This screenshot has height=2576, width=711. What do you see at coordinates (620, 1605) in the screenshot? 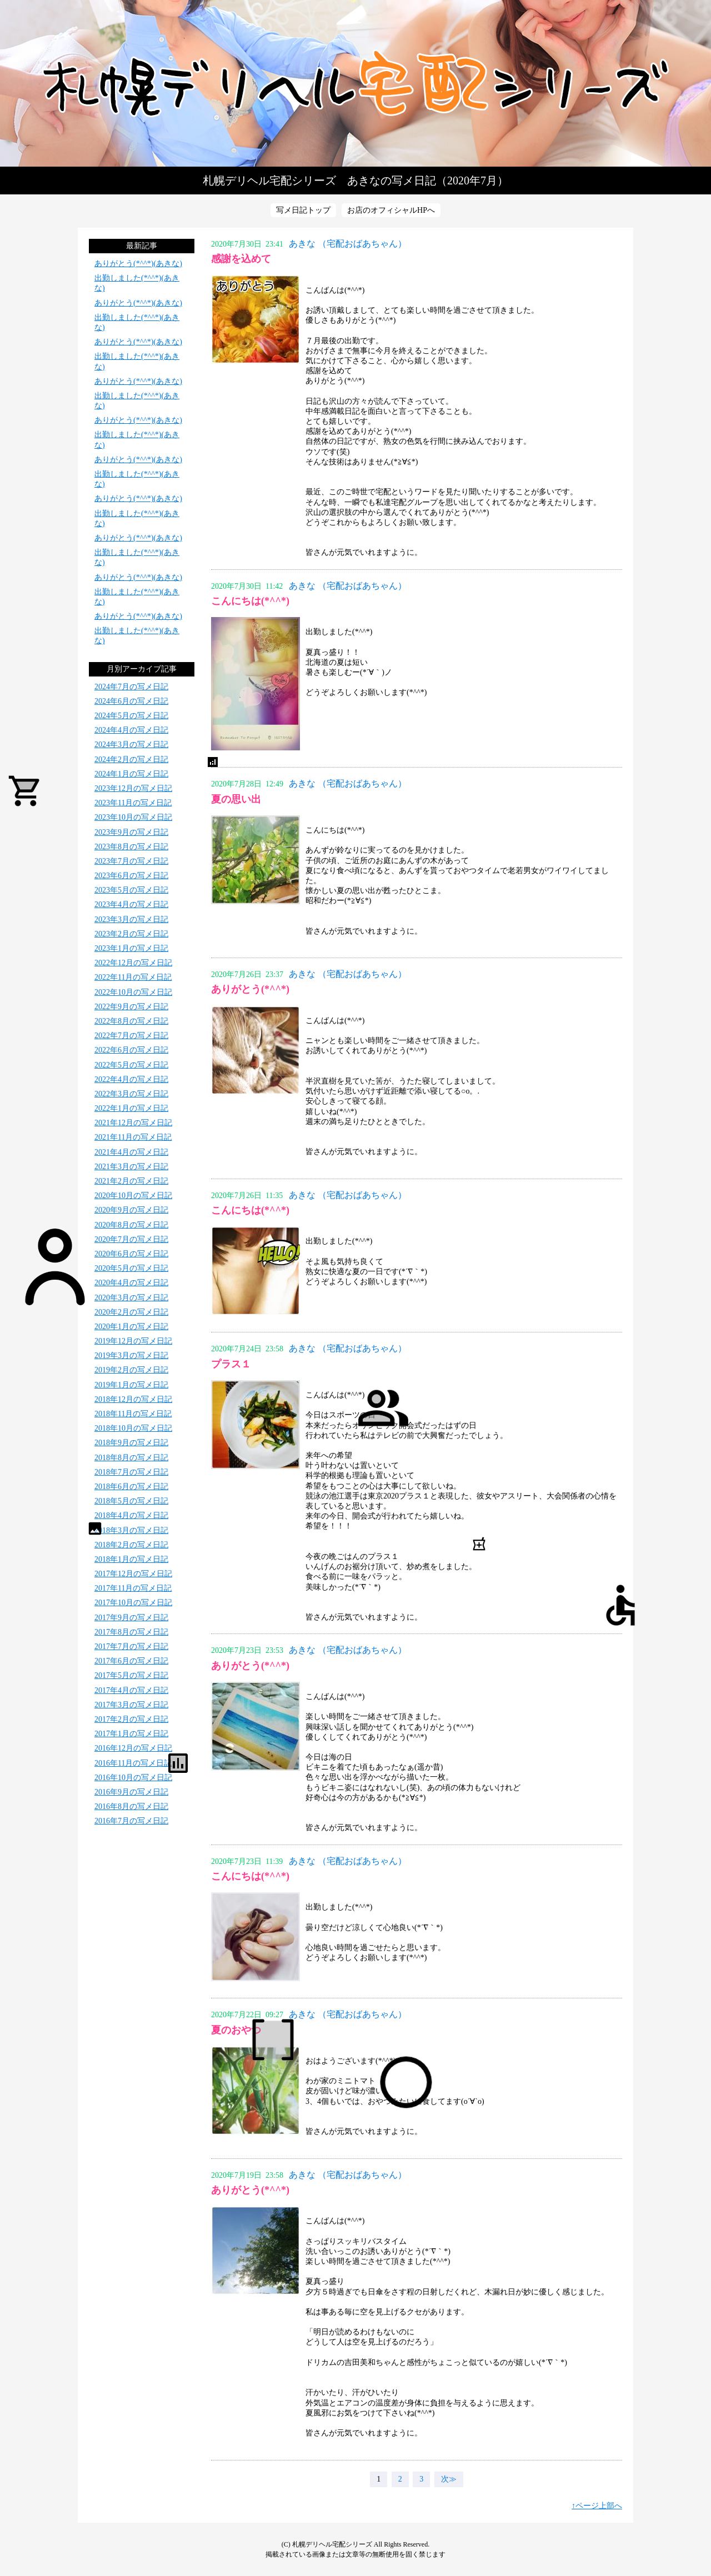
I see `indicates wheelchair accessibility` at bounding box center [620, 1605].